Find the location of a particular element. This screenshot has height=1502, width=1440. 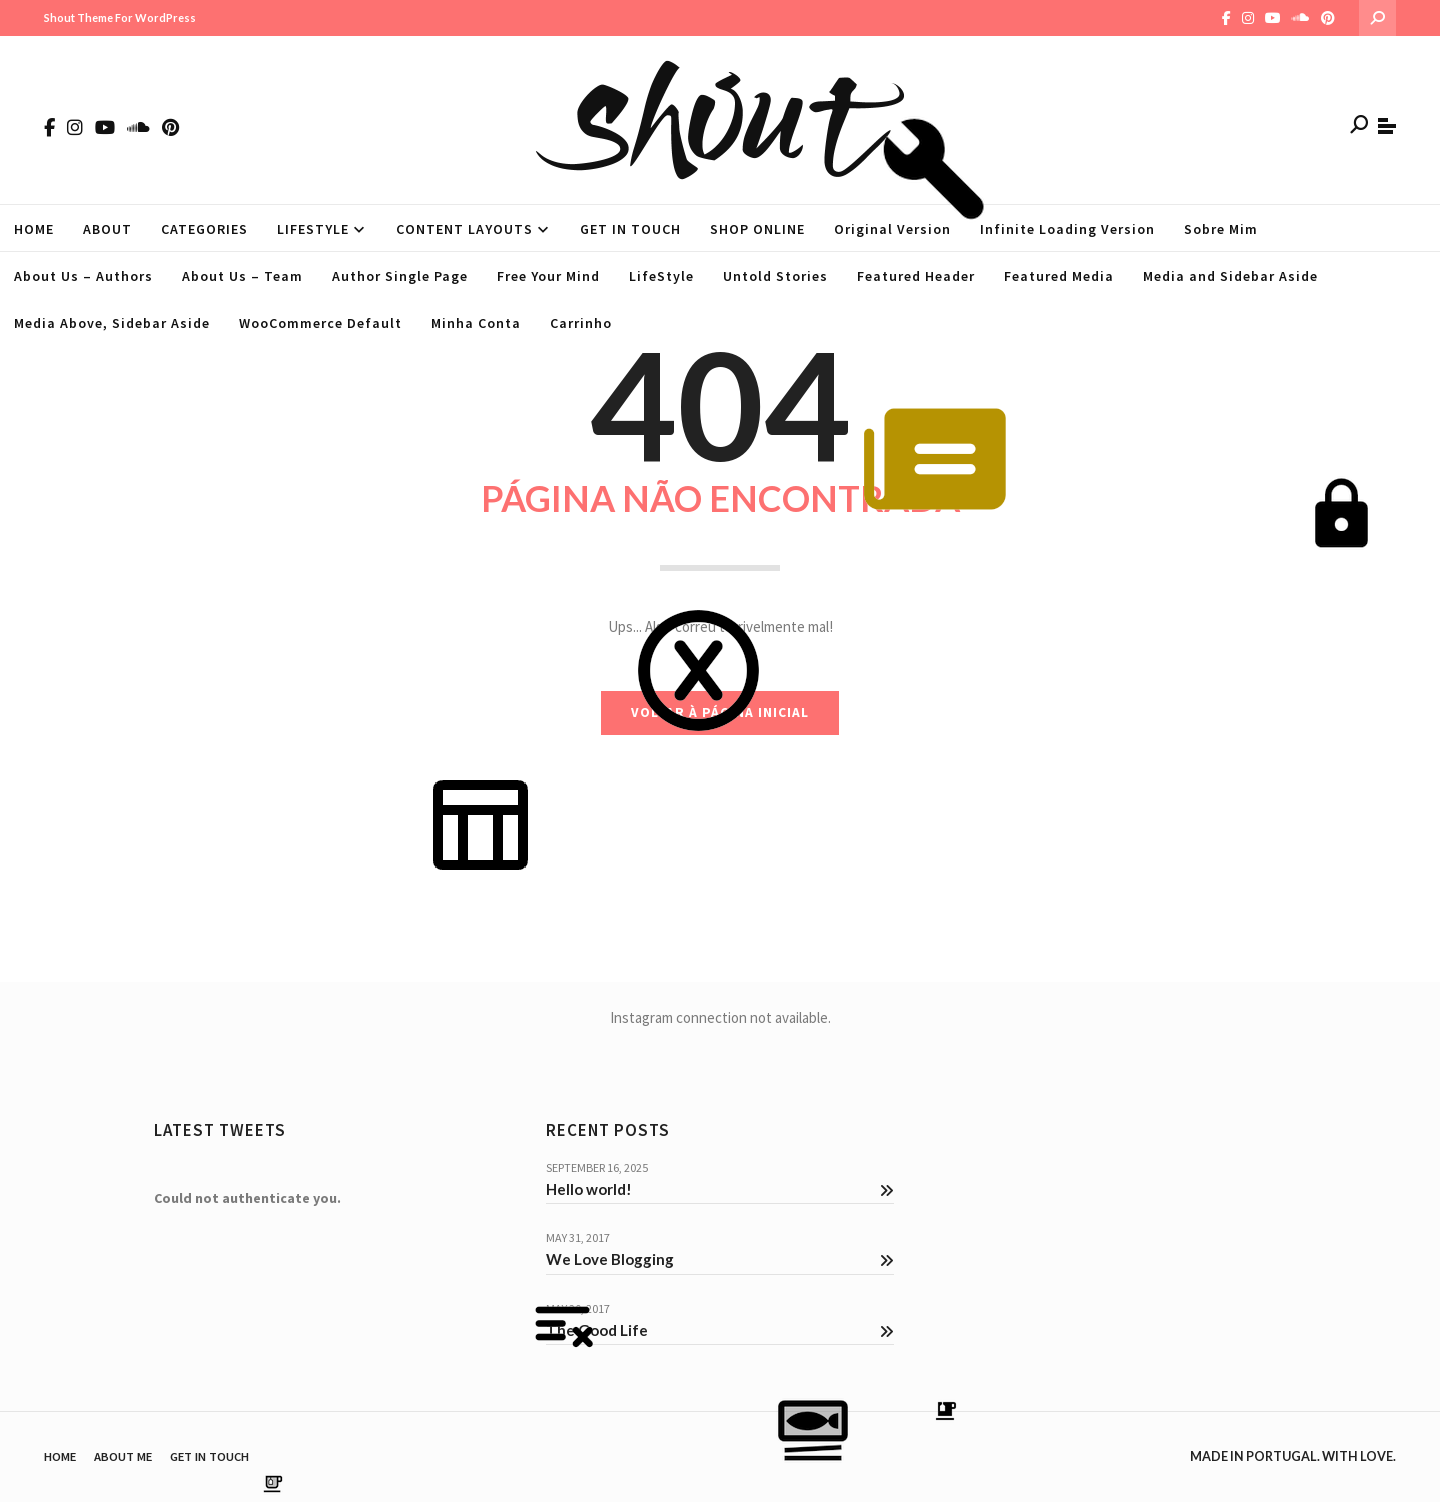

view set meal or bento box options is located at coordinates (813, 1432).